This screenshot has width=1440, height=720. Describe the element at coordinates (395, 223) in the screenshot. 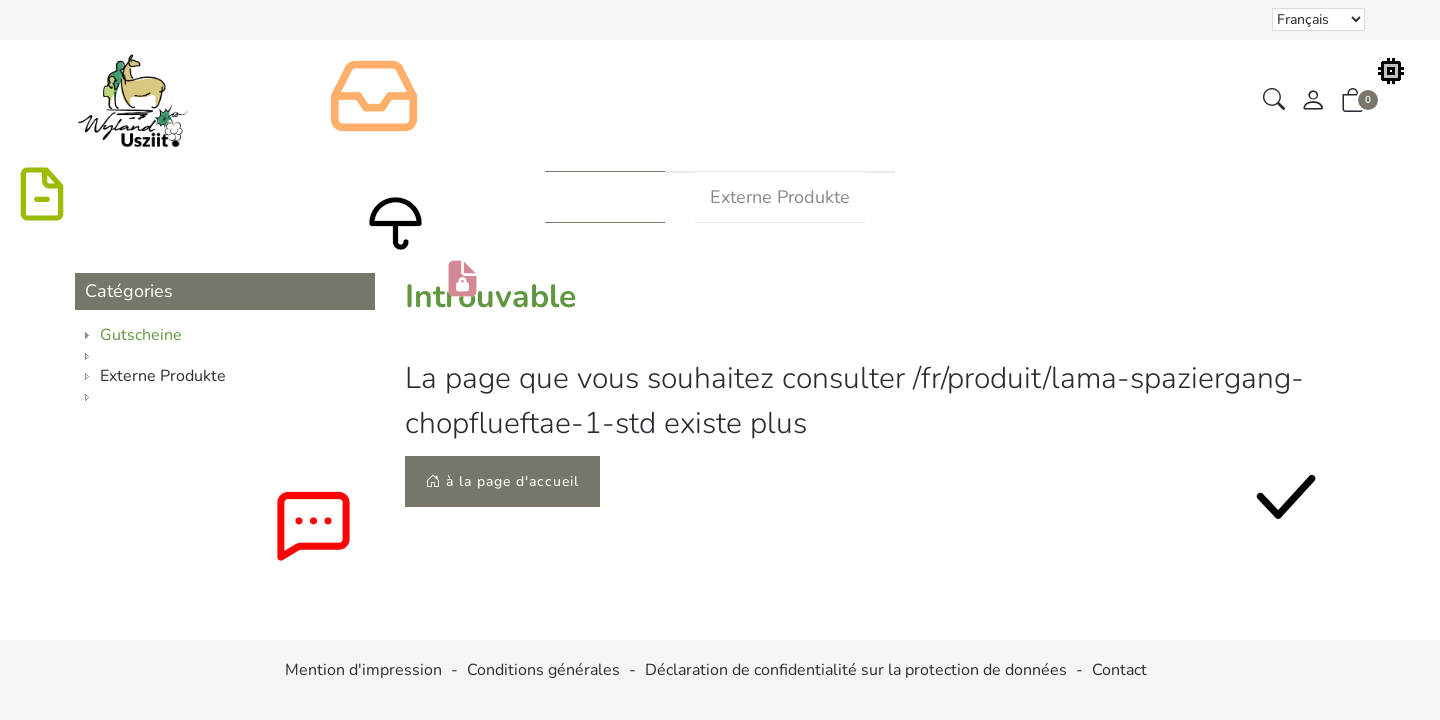

I see `view weather protection or rain forecast` at that location.